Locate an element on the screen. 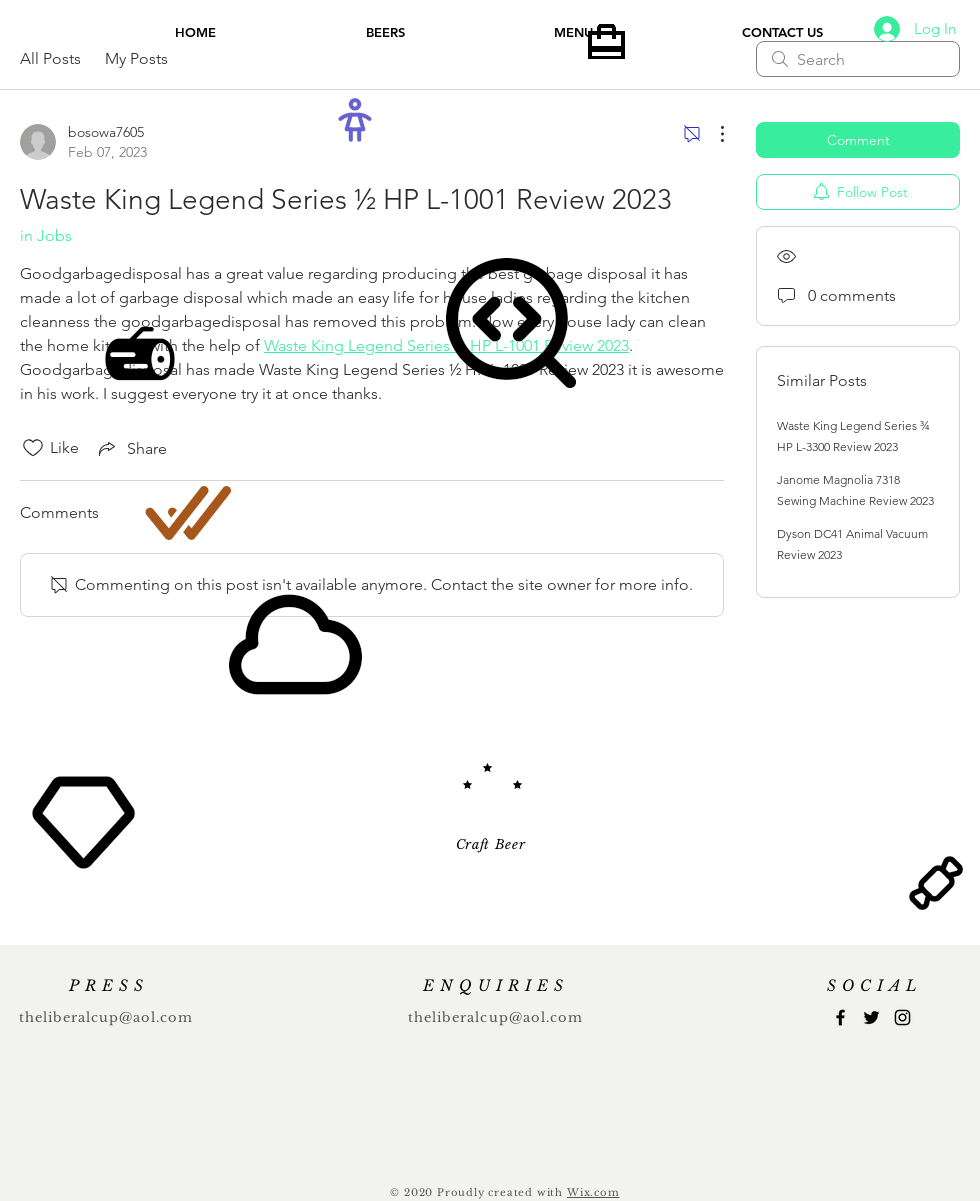 The height and width of the screenshot is (1201, 980). indicates women's restroom is located at coordinates (355, 121).